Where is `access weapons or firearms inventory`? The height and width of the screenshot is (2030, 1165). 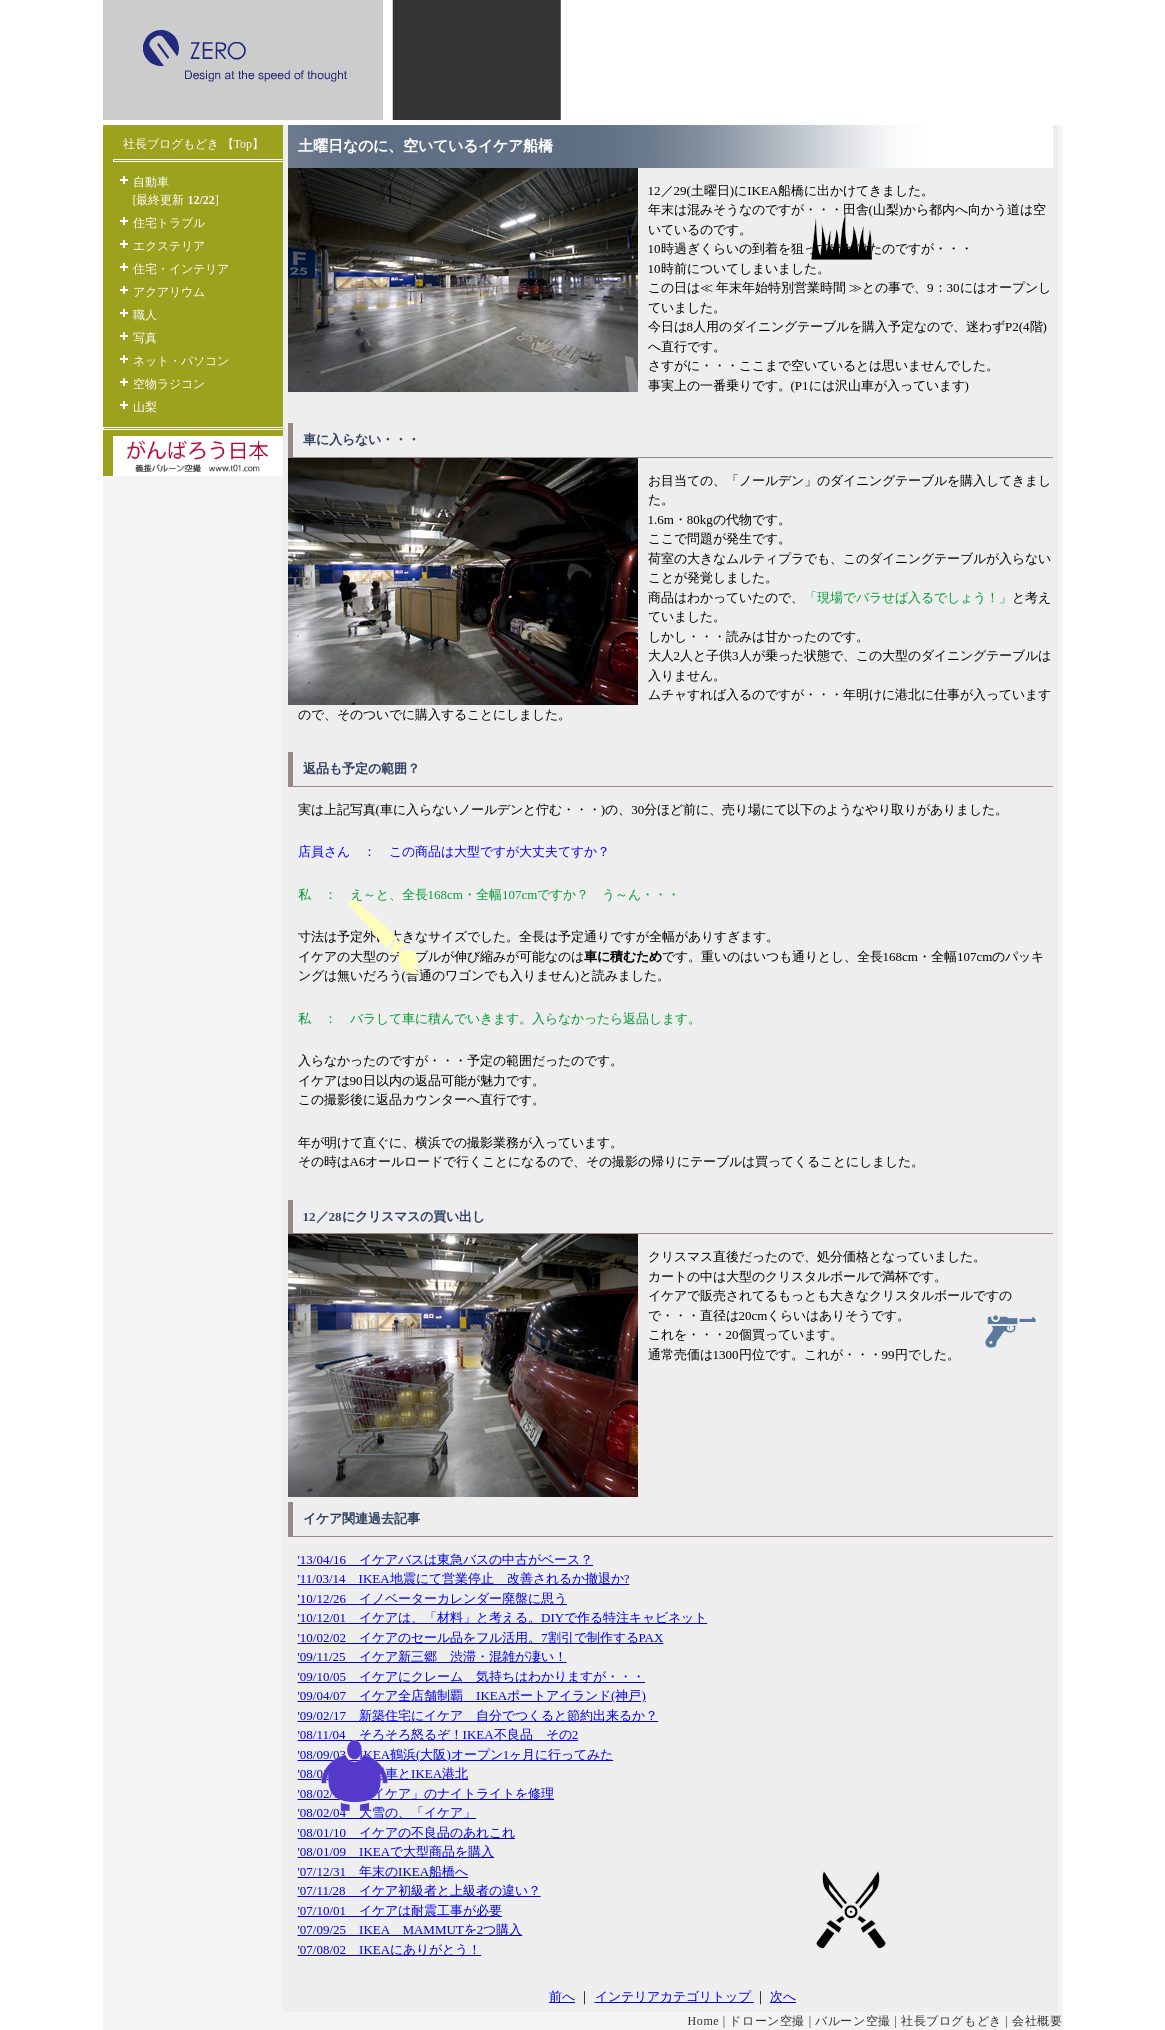
access weapons or firearms inventory is located at coordinates (1010, 1331).